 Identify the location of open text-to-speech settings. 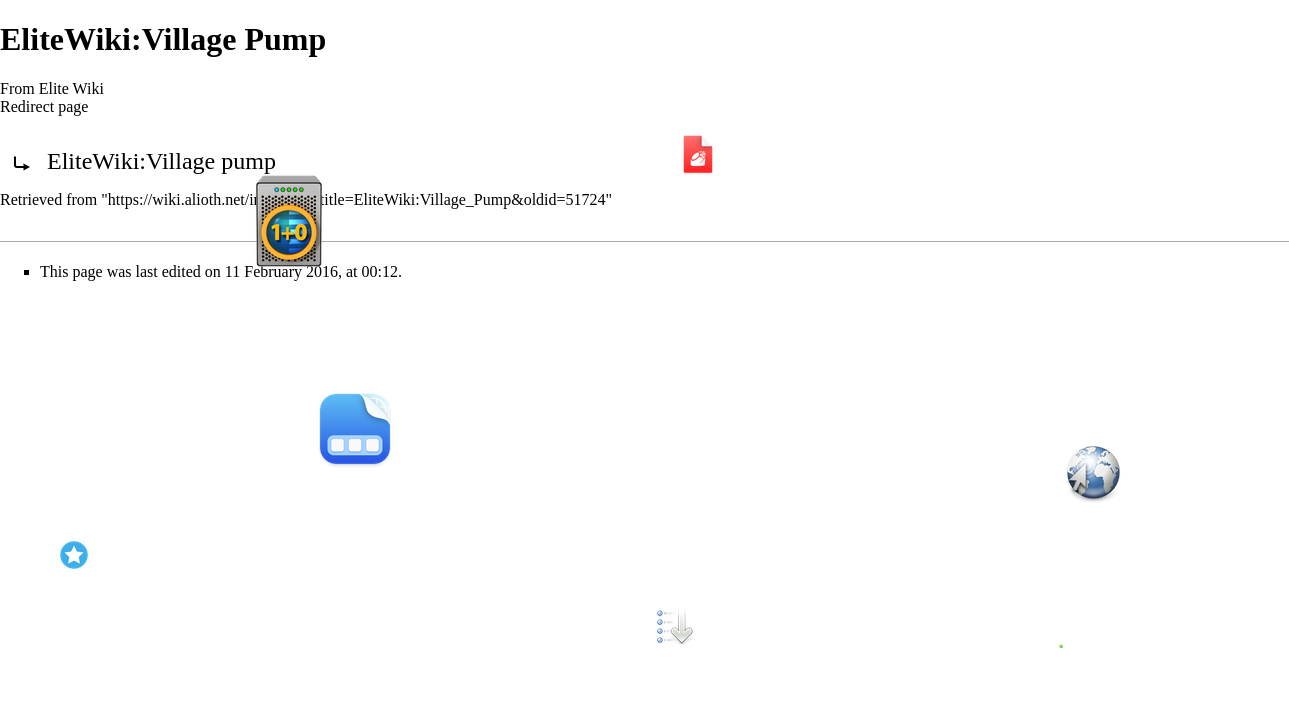
(1040, 618).